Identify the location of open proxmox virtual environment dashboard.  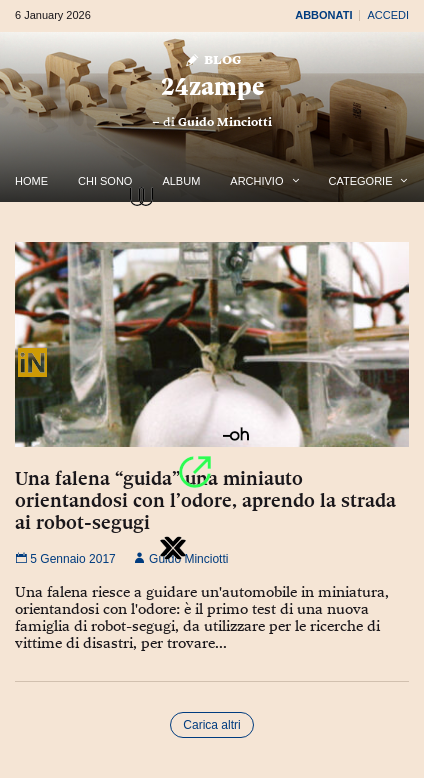
(173, 548).